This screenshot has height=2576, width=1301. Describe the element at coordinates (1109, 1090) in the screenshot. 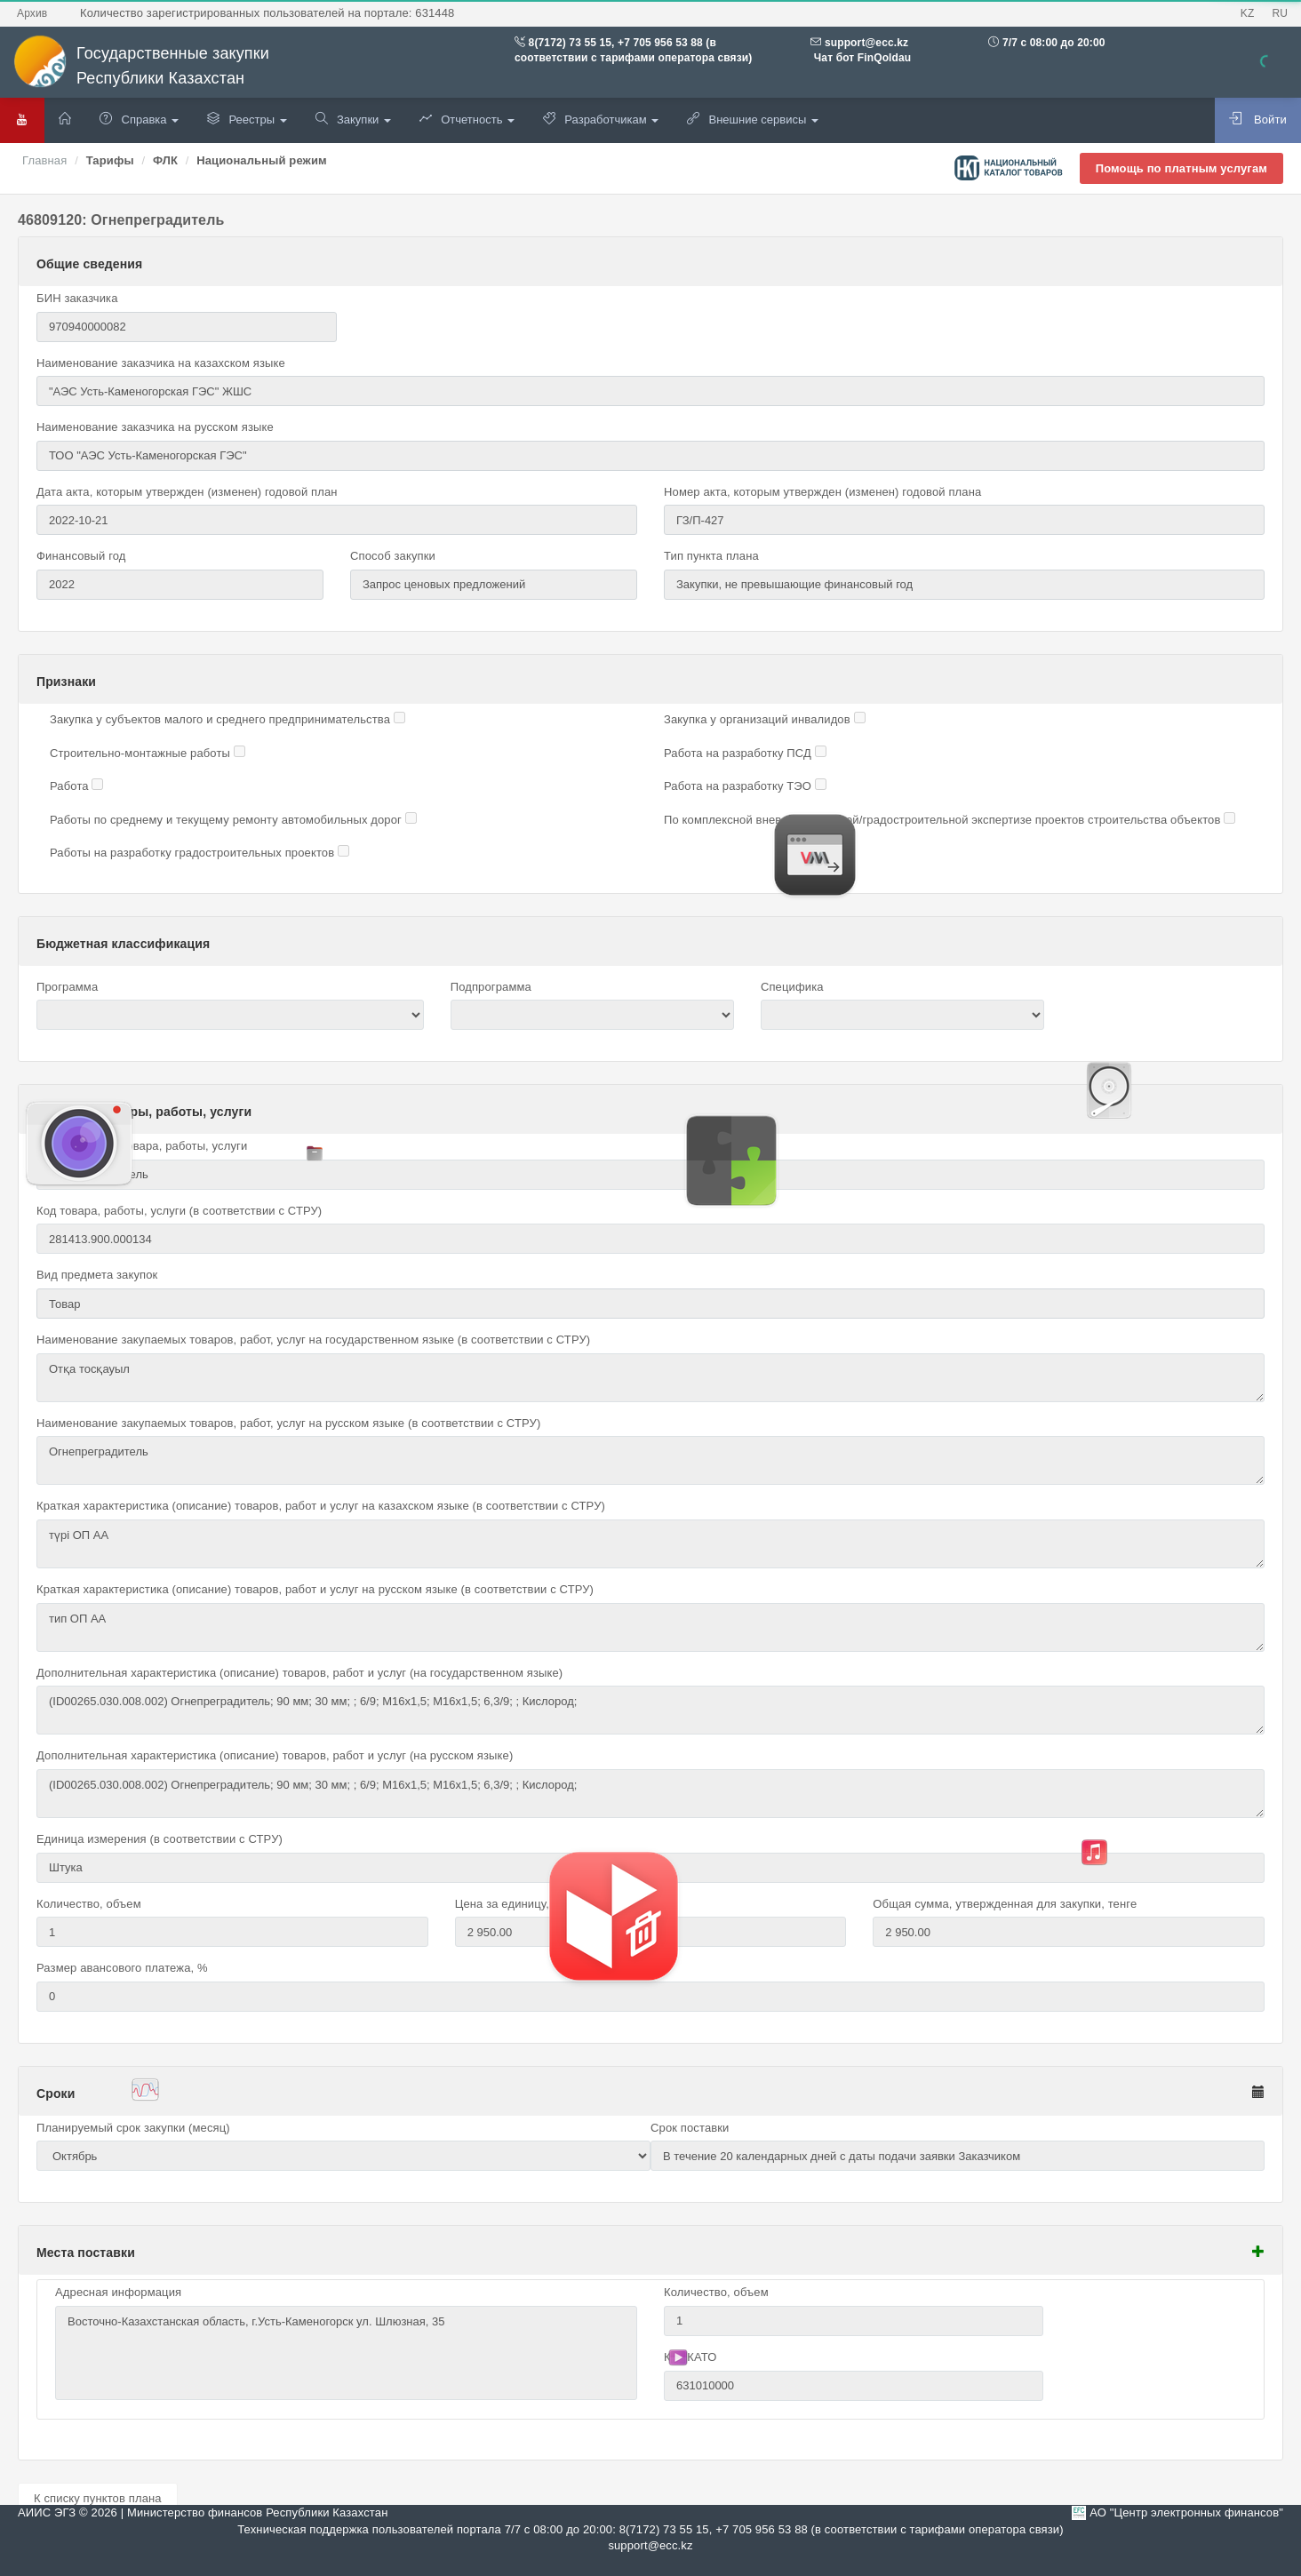

I see `open disk management utility` at that location.